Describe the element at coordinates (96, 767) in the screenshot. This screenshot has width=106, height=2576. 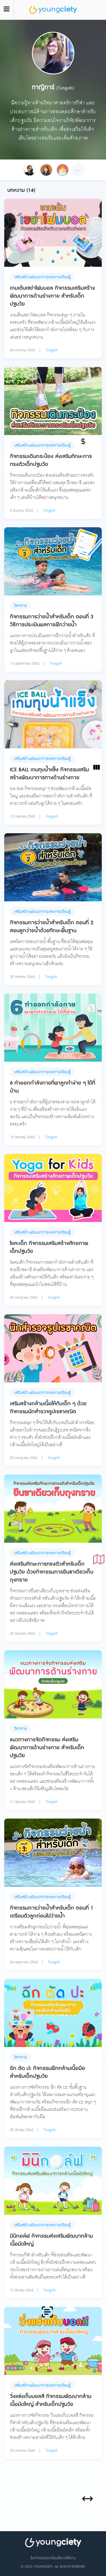
I see `switch to column view layout` at that location.